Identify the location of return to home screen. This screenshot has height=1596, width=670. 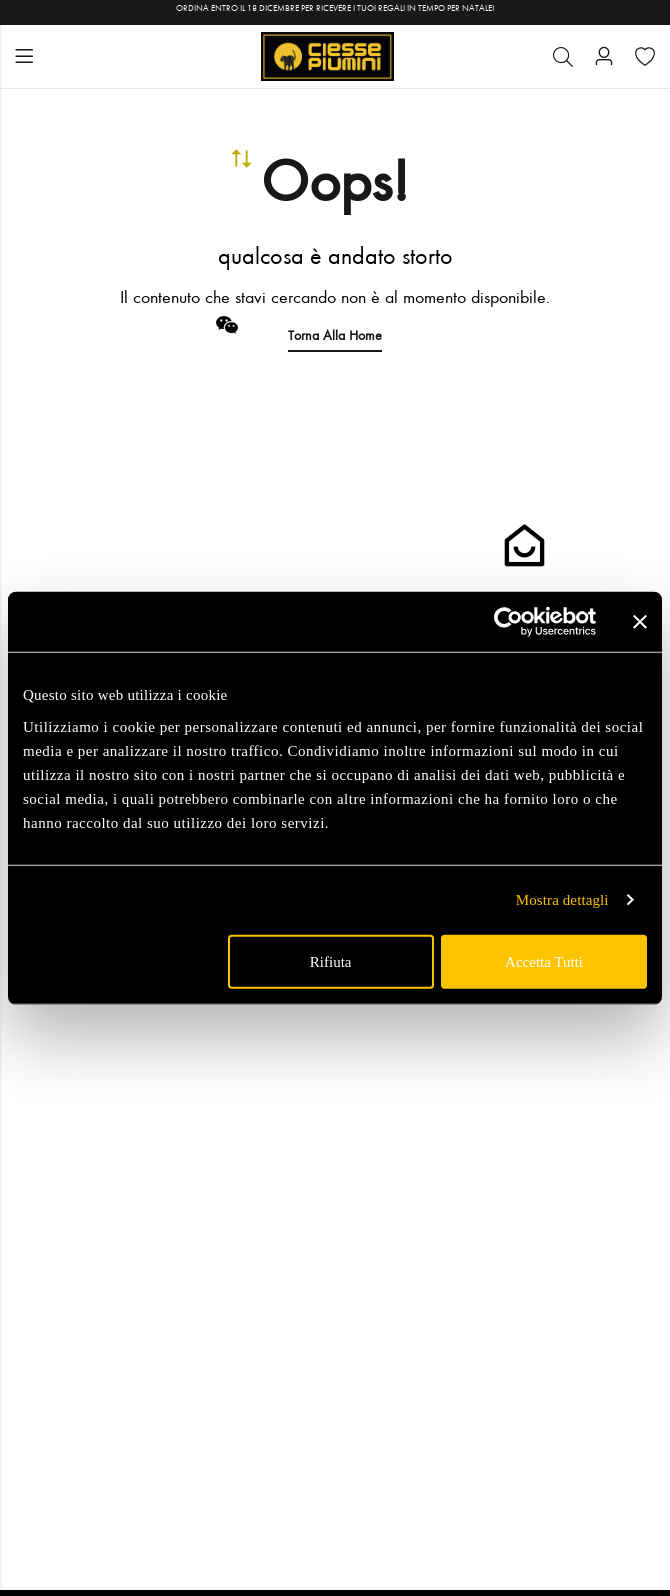
(524, 546).